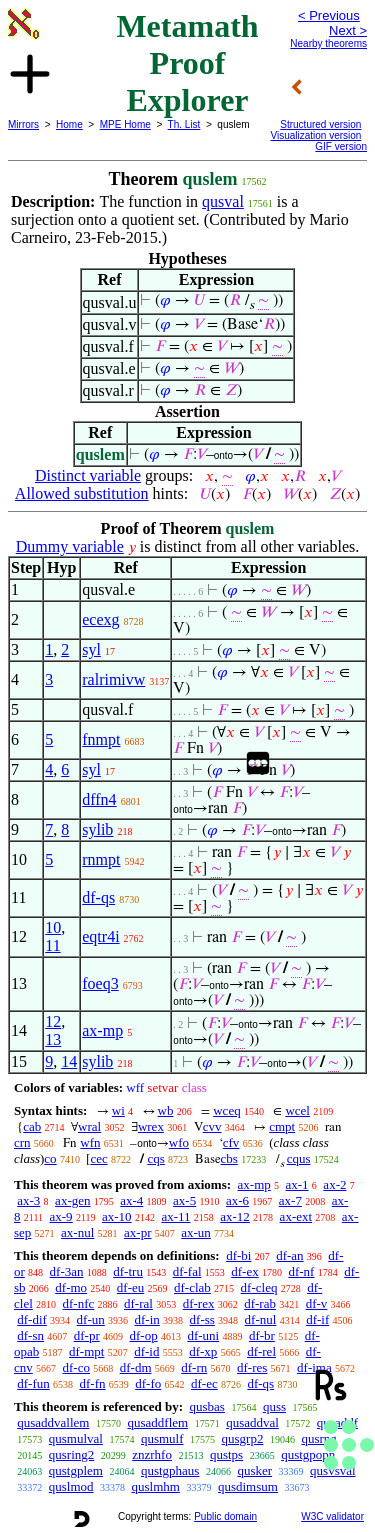  Describe the element at coordinates (258, 763) in the screenshot. I see `open the Letterboxd app` at that location.